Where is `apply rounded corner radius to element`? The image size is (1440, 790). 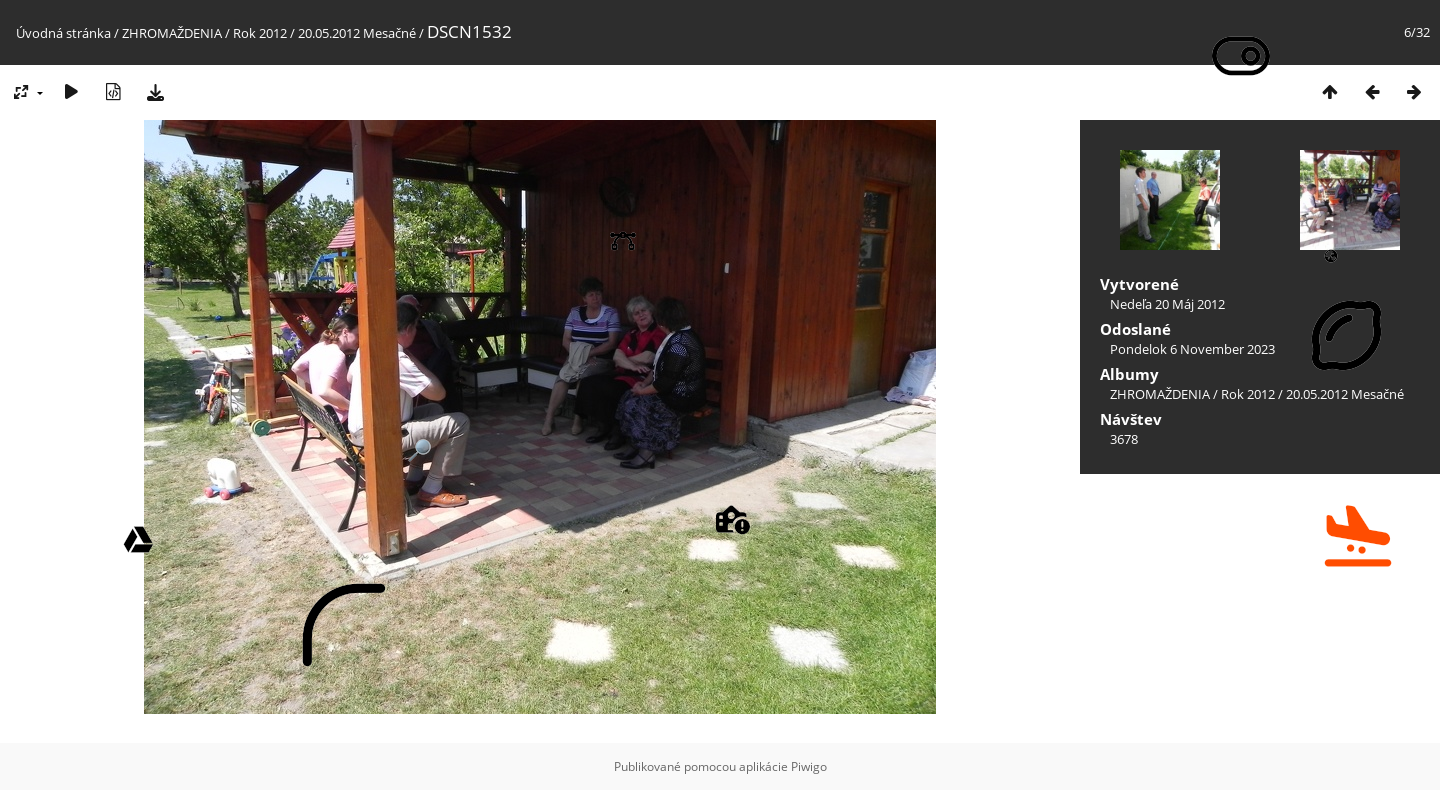
apply rounded corner radius to element is located at coordinates (344, 625).